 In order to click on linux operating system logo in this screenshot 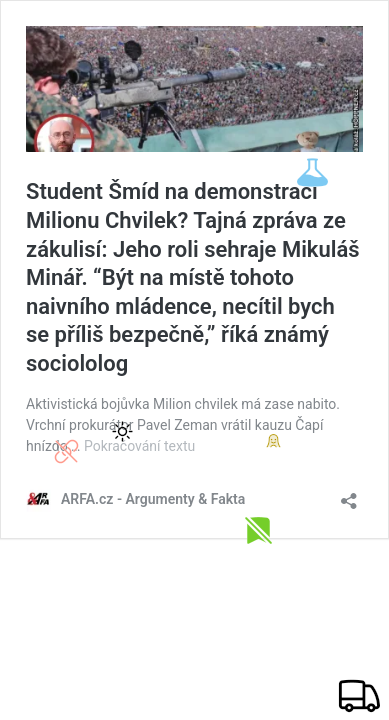, I will do `click(273, 441)`.